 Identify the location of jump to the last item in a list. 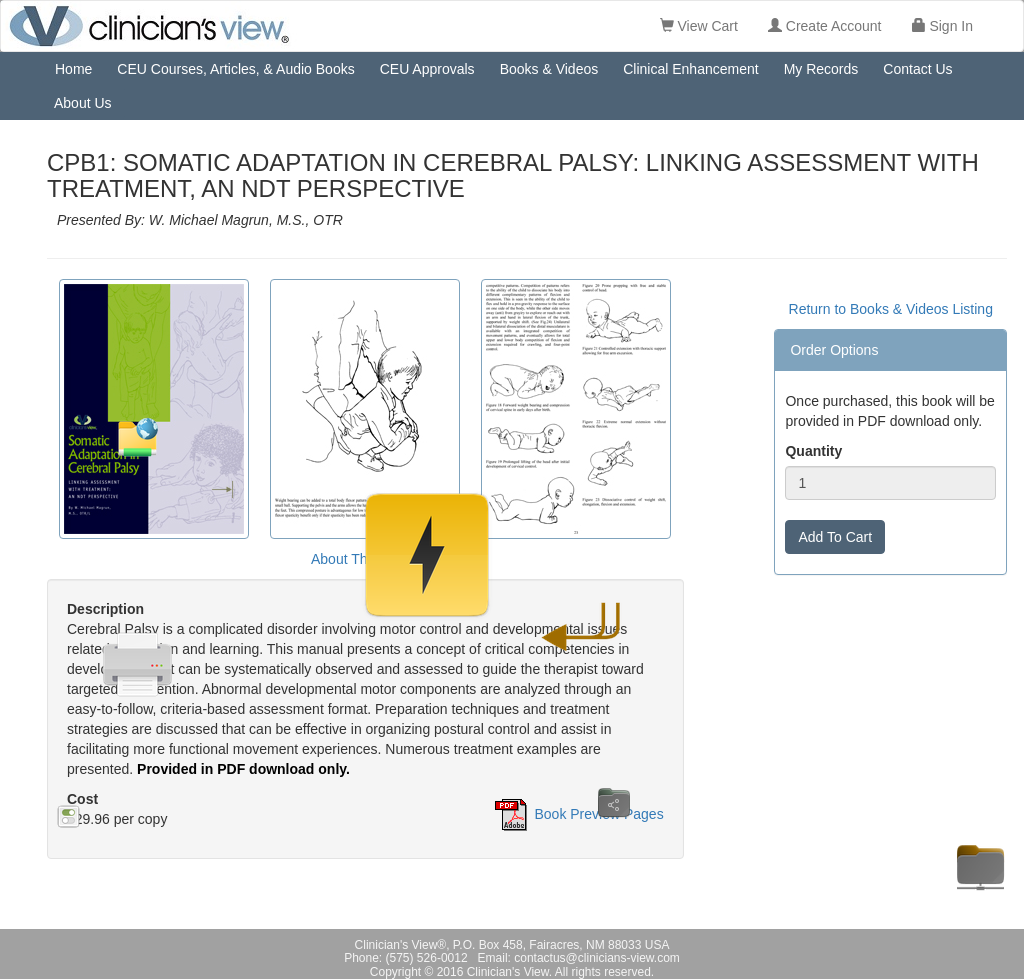
(222, 489).